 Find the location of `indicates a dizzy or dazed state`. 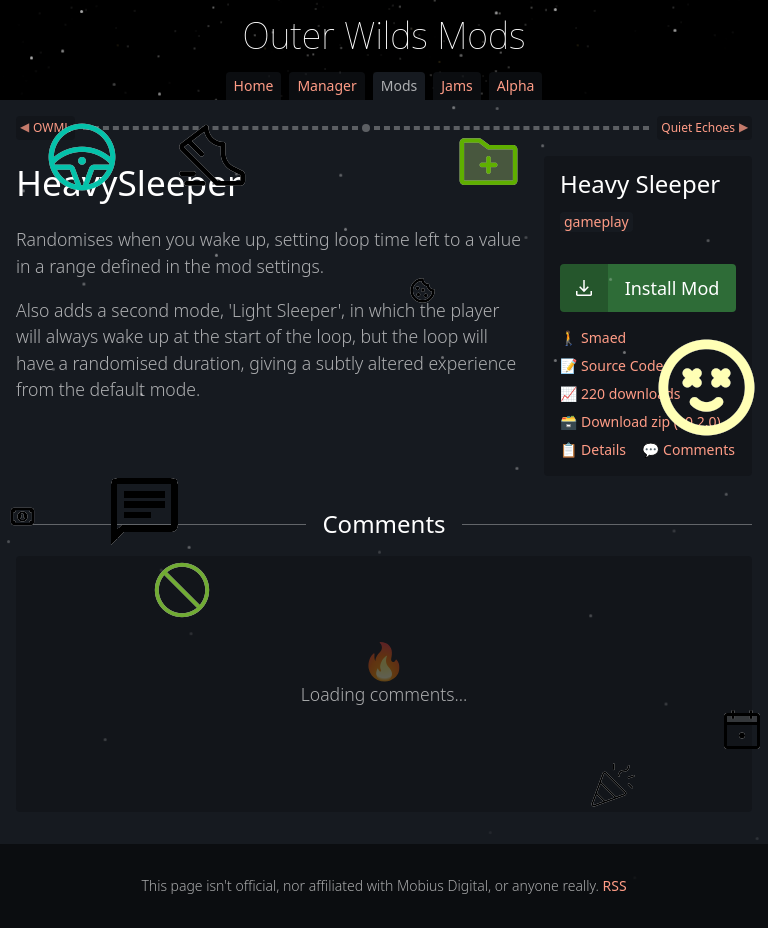

indicates a dizzy or dazed state is located at coordinates (706, 387).